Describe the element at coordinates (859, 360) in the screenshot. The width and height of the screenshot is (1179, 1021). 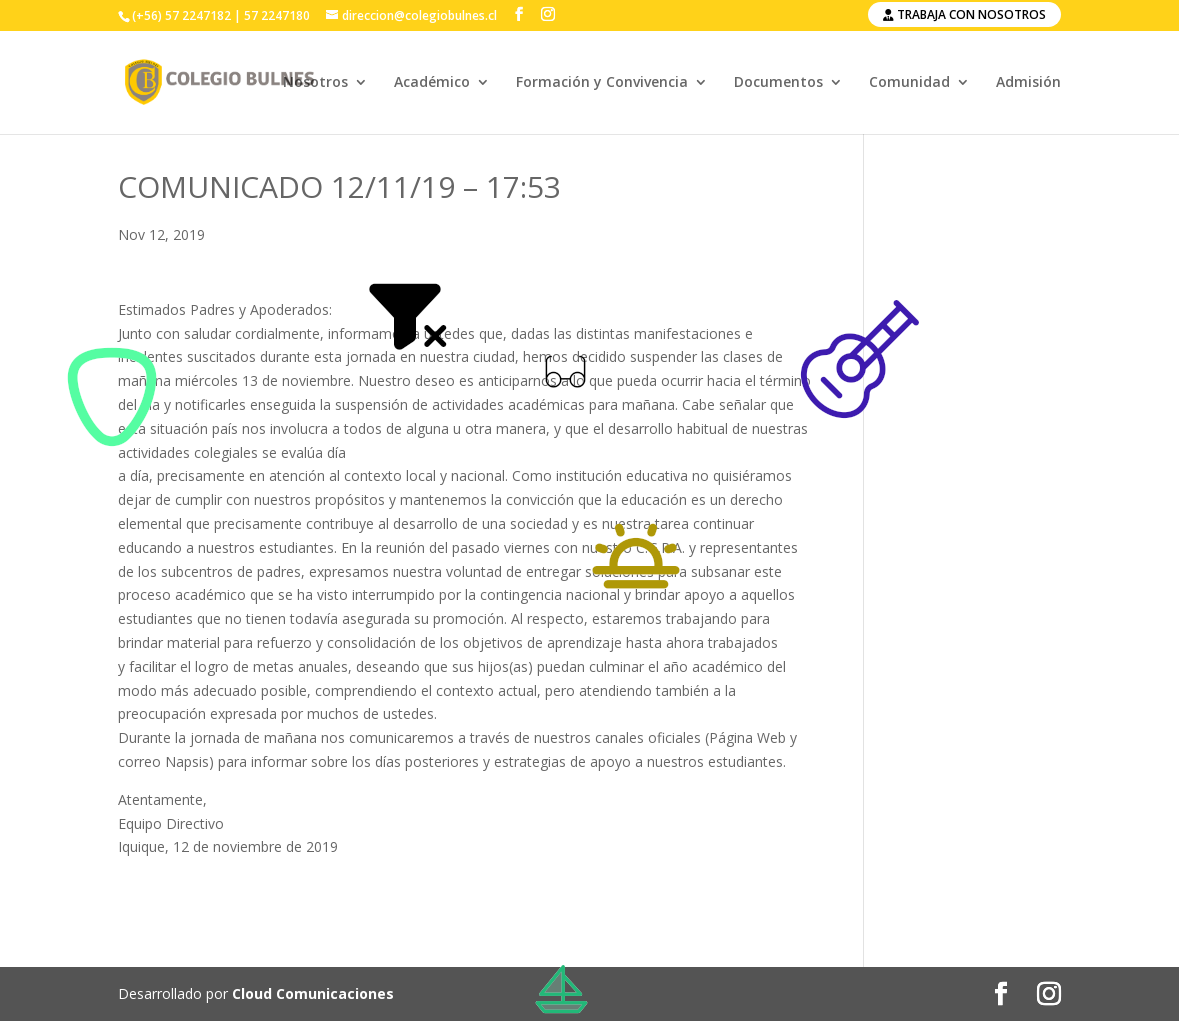
I see `access music or audio settings` at that location.